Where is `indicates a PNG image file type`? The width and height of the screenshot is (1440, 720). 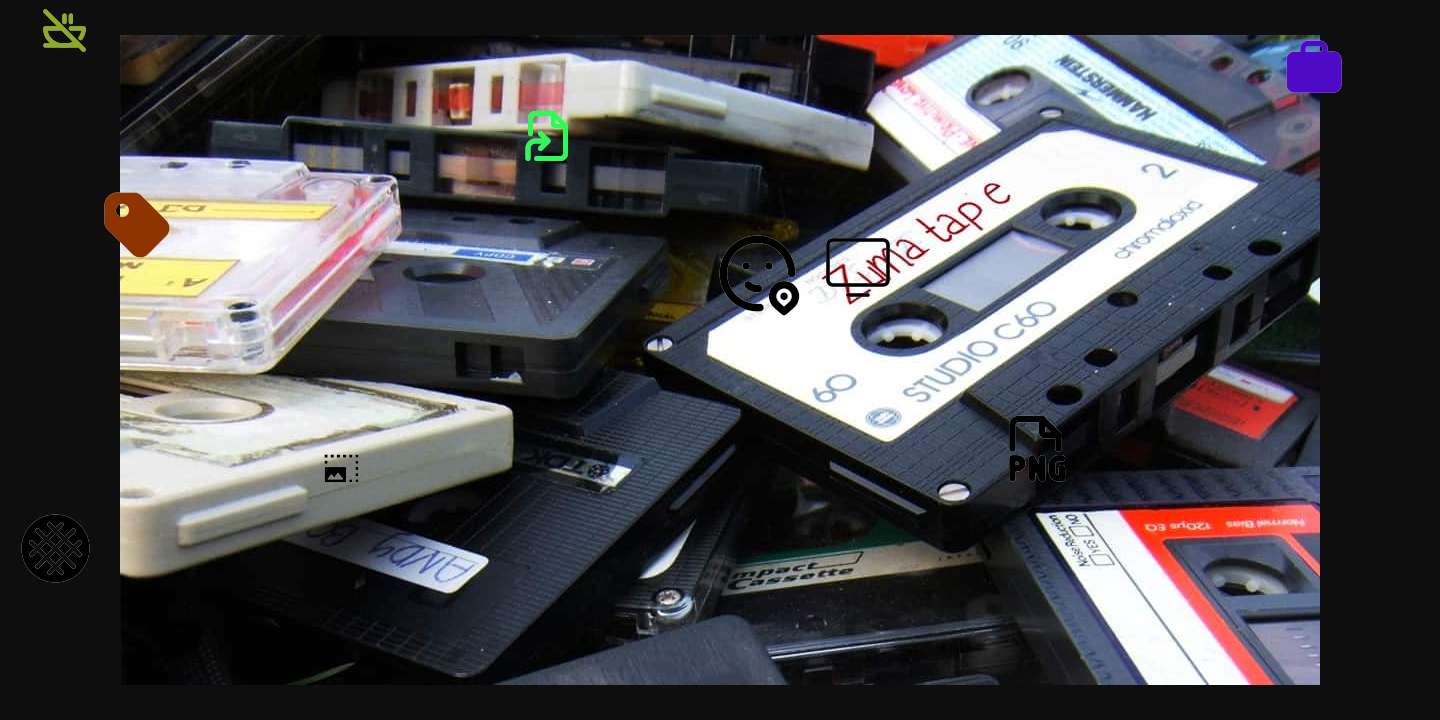
indicates a PNG image file type is located at coordinates (1035, 448).